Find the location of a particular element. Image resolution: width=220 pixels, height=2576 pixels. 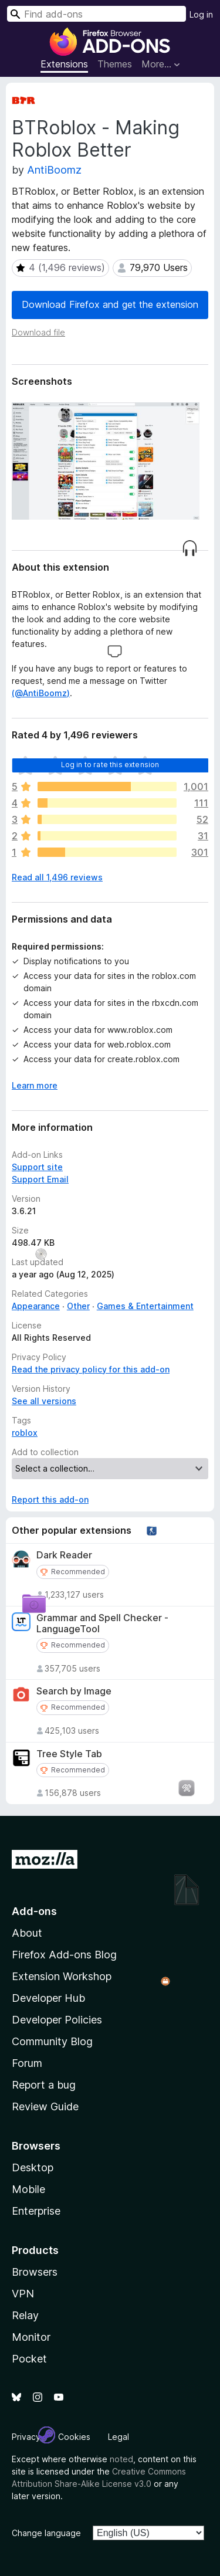

access network or system preferences is located at coordinates (114, 651).